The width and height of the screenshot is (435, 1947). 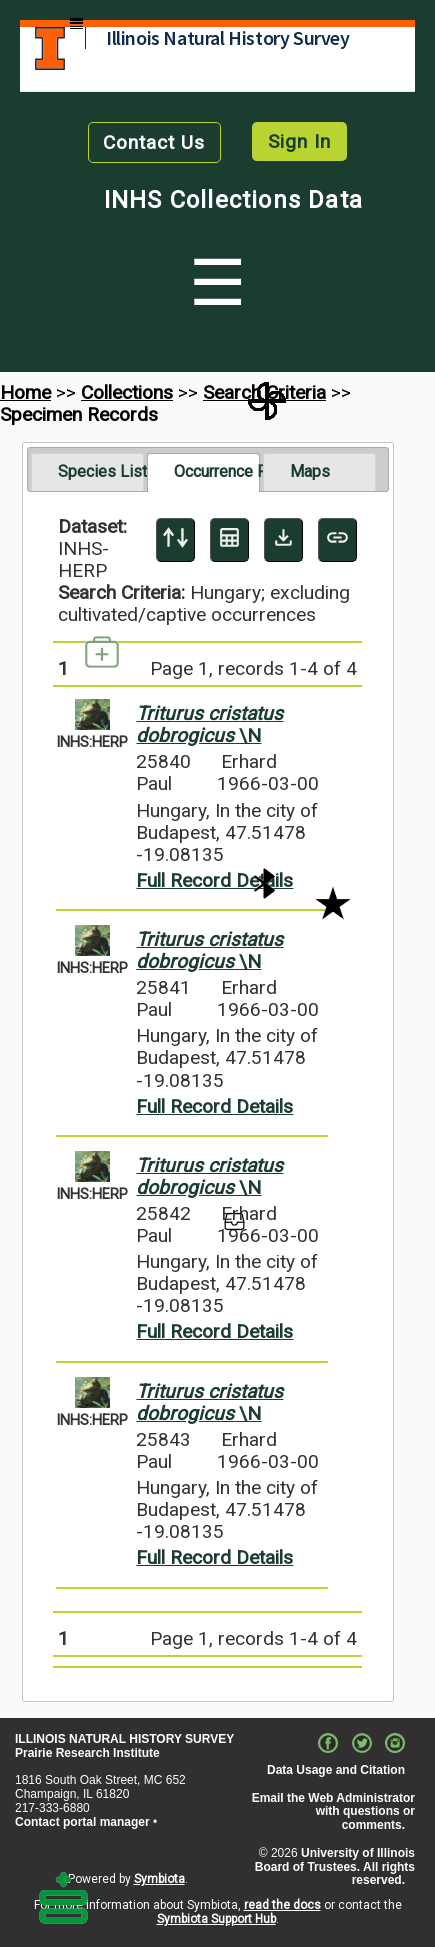 What do you see at coordinates (267, 401) in the screenshot?
I see `access toys or games category` at bounding box center [267, 401].